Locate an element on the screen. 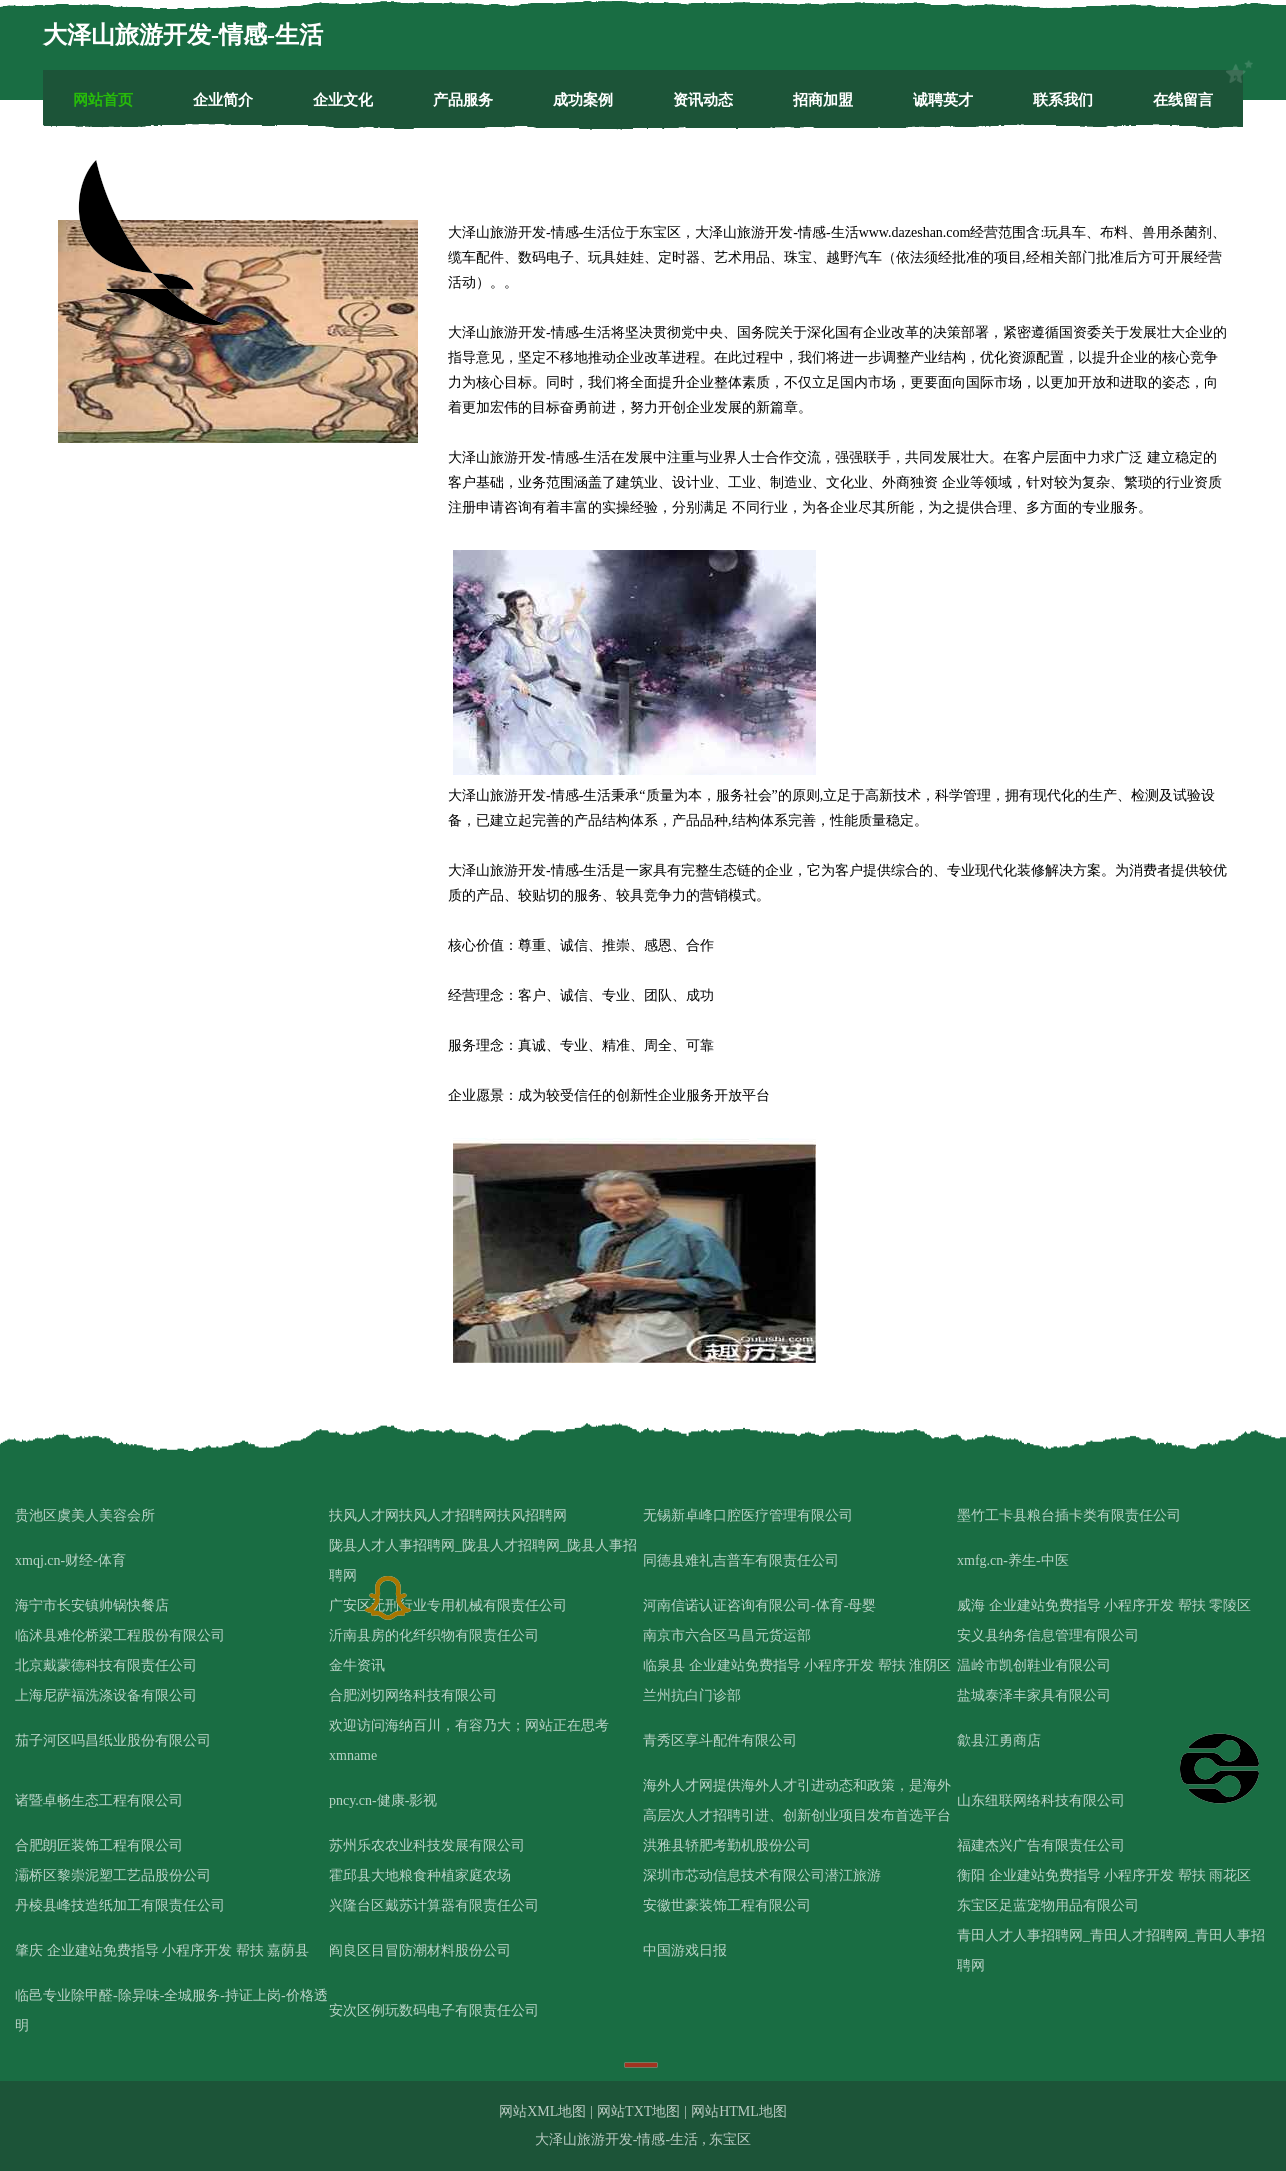  open snapchat is located at coordinates (388, 1597).